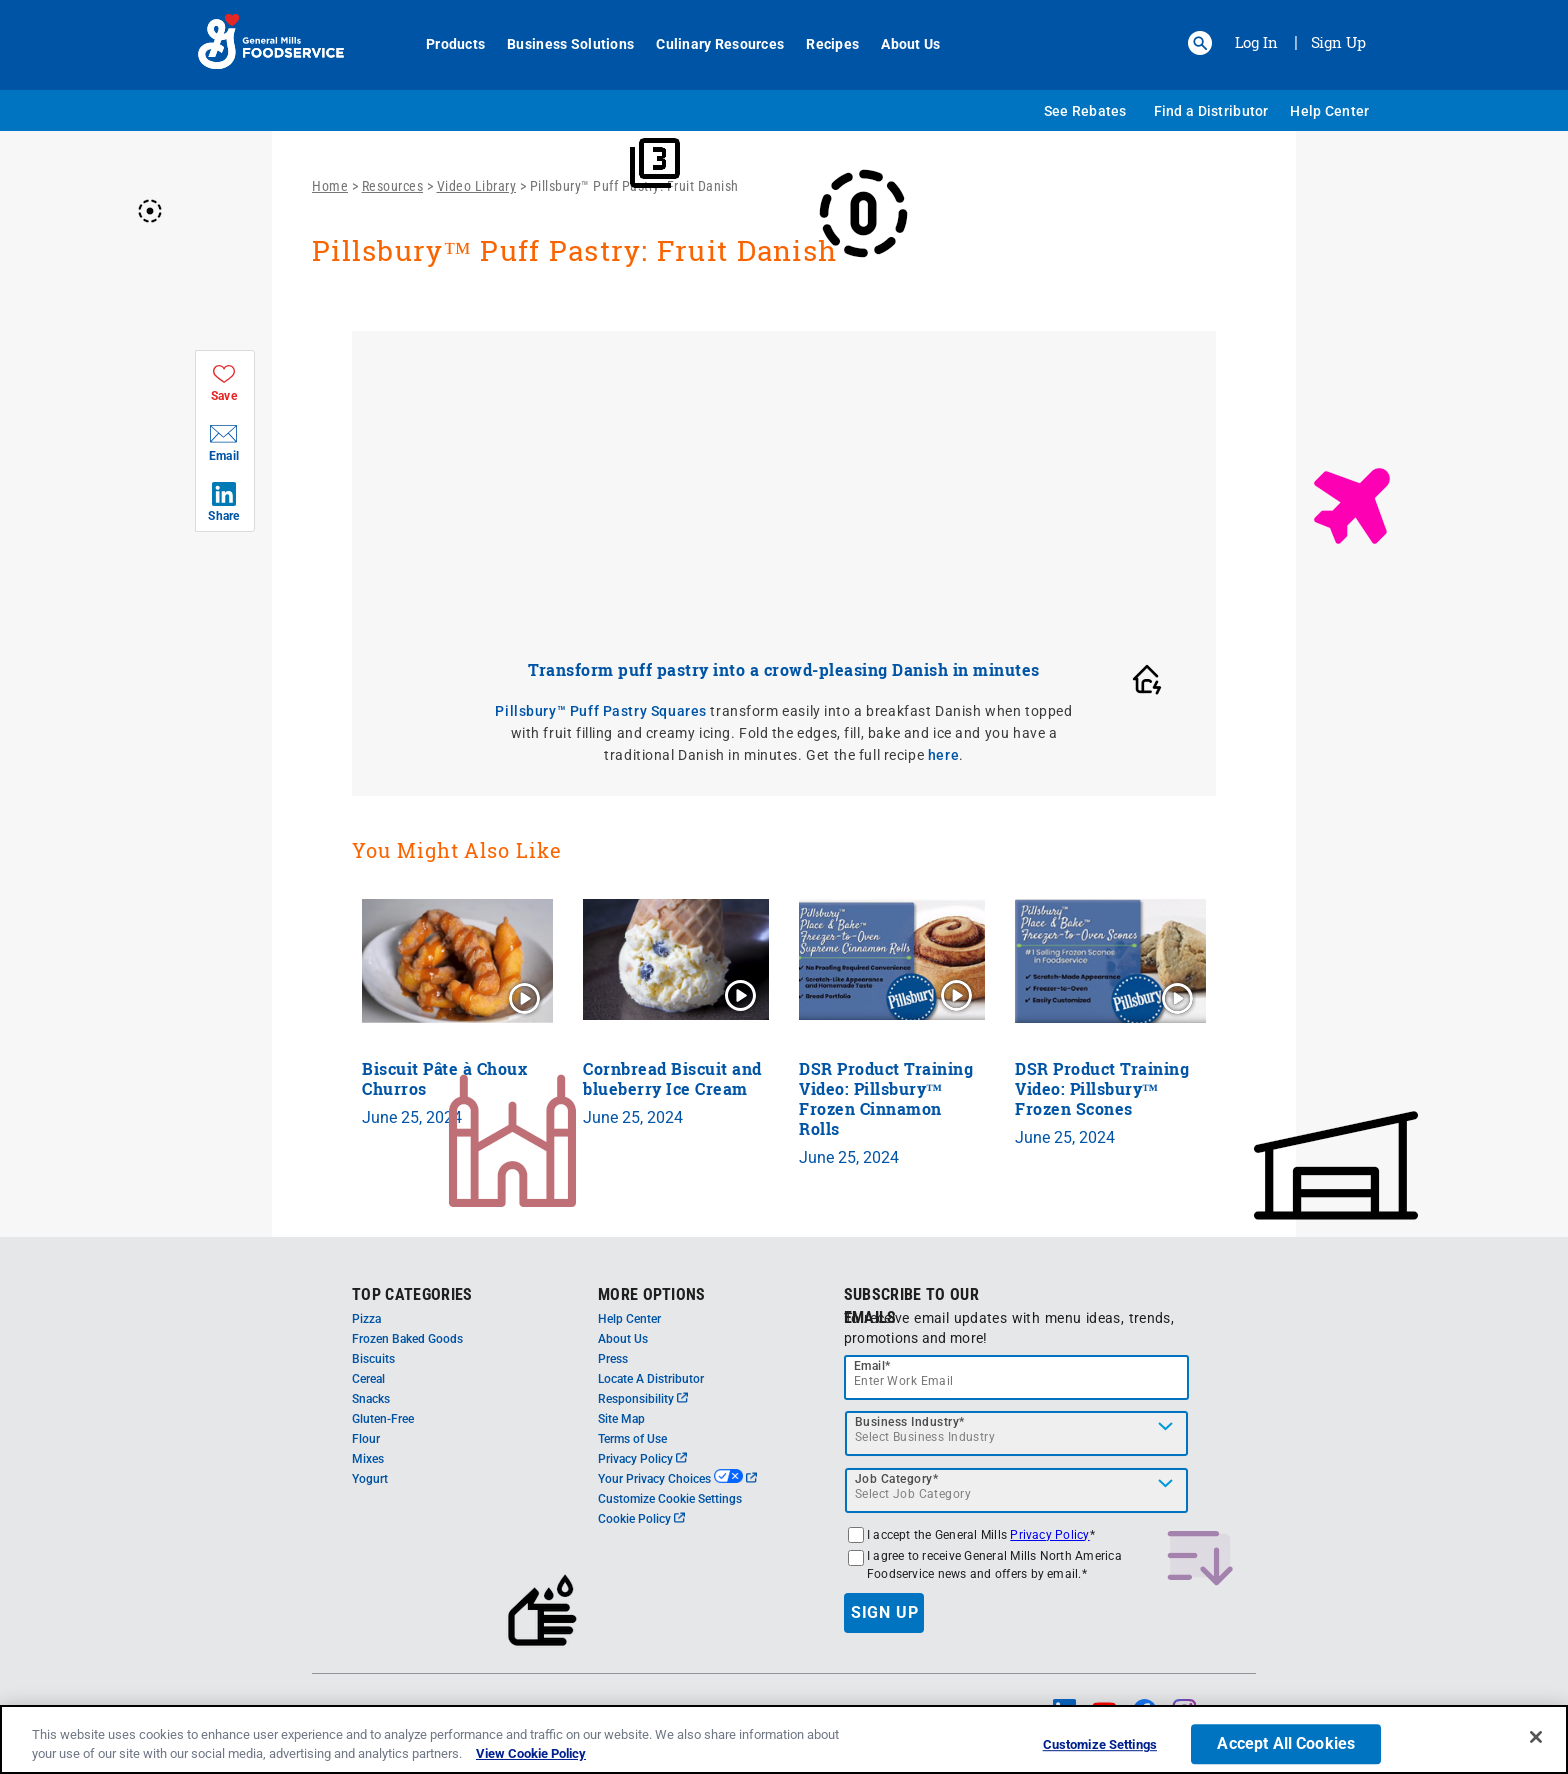 The height and width of the screenshot is (1774, 1568). I want to click on filter or view the third item in a sequence, so click(655, 163).